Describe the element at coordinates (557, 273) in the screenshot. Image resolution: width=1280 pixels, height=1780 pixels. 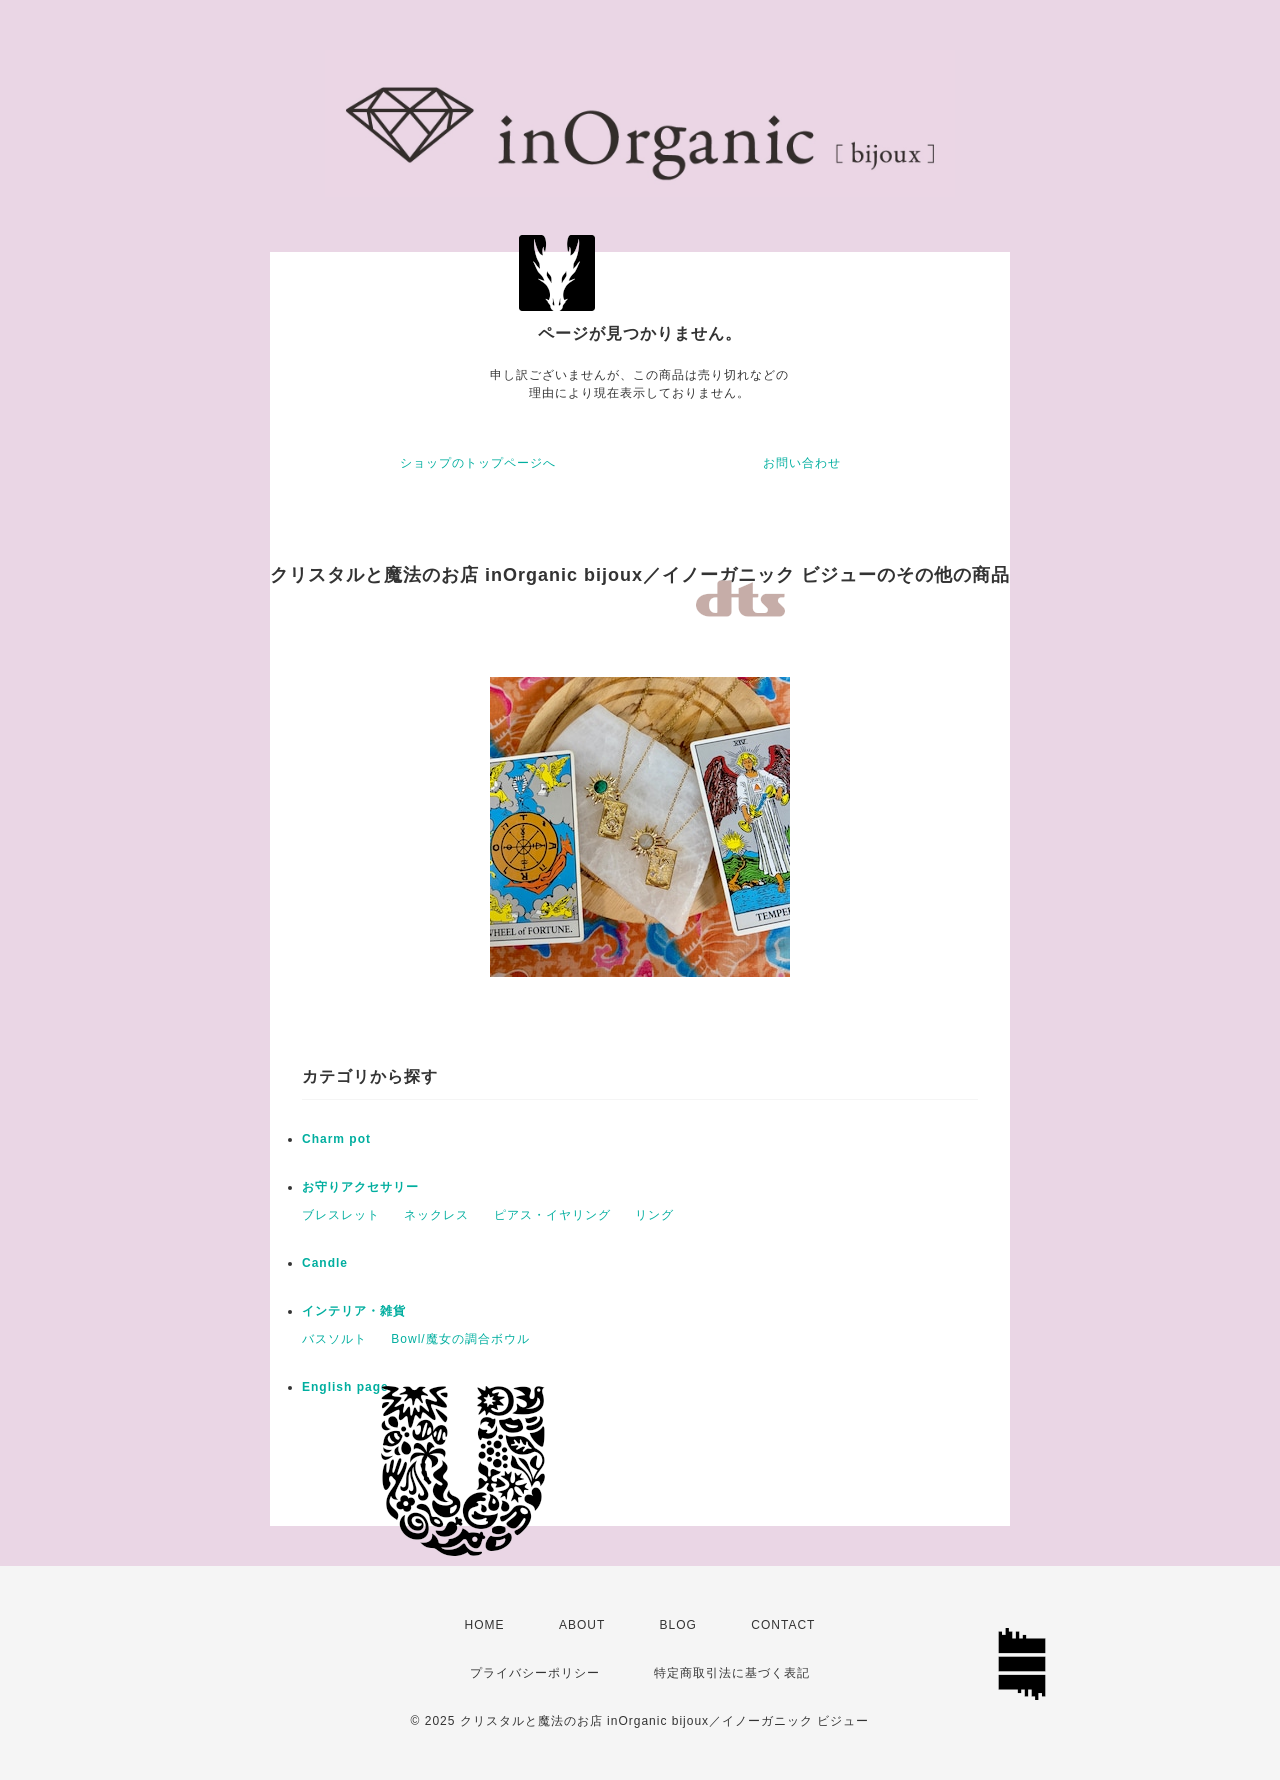
I see `open dragonframe stop-motion animation software` at that location.